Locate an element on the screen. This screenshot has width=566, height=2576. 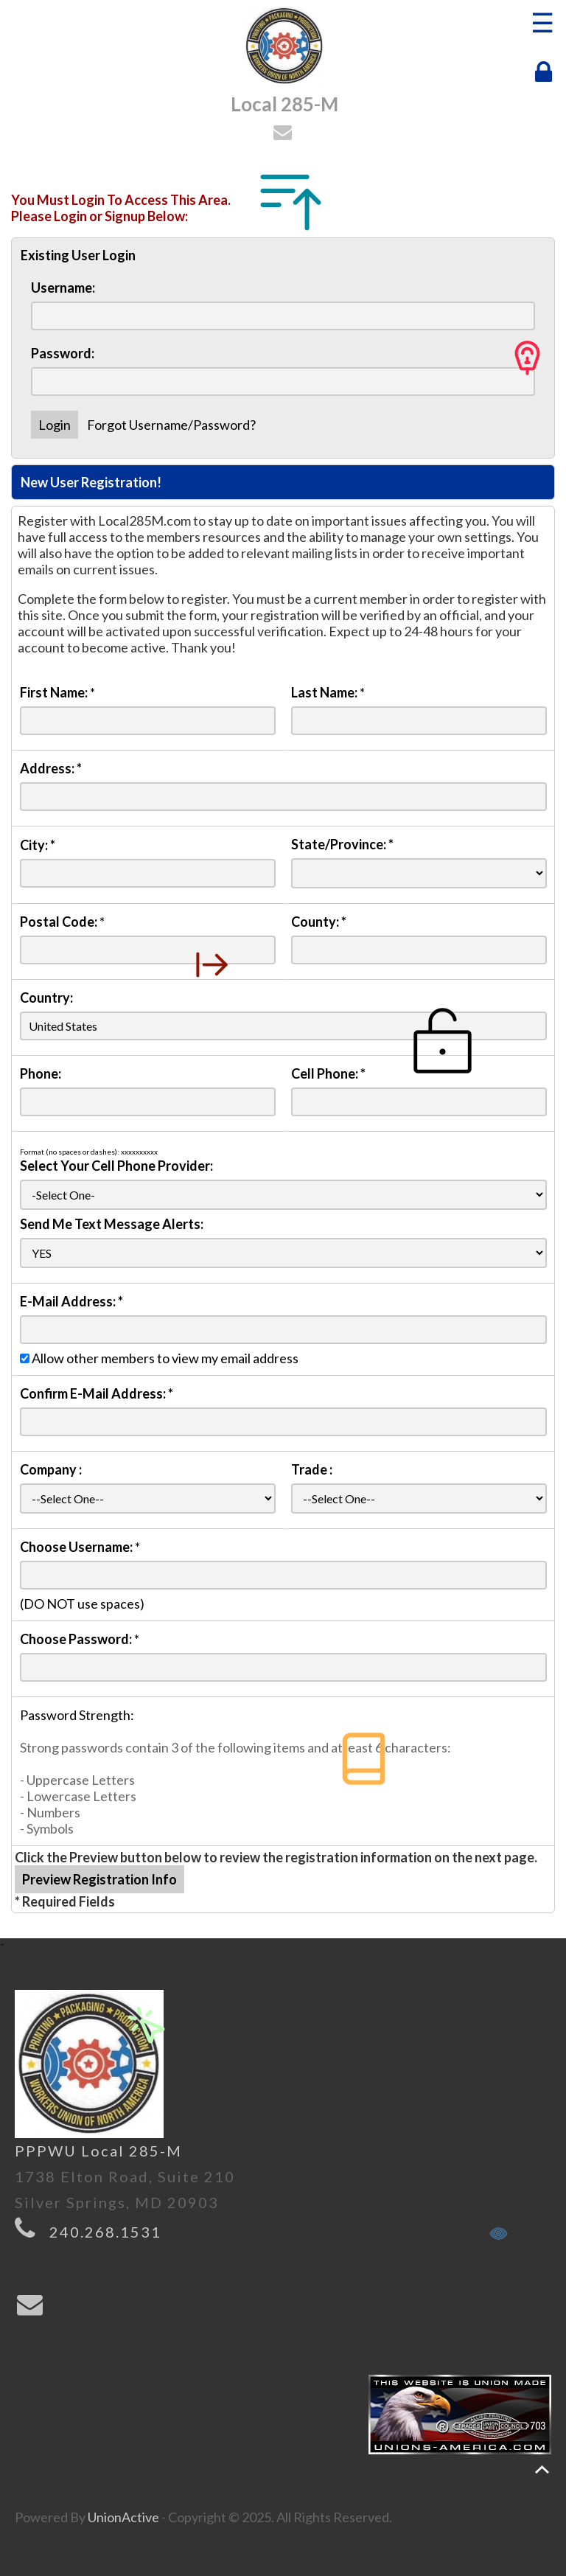
find nearby parking meters is located at coordinates (527, 358).